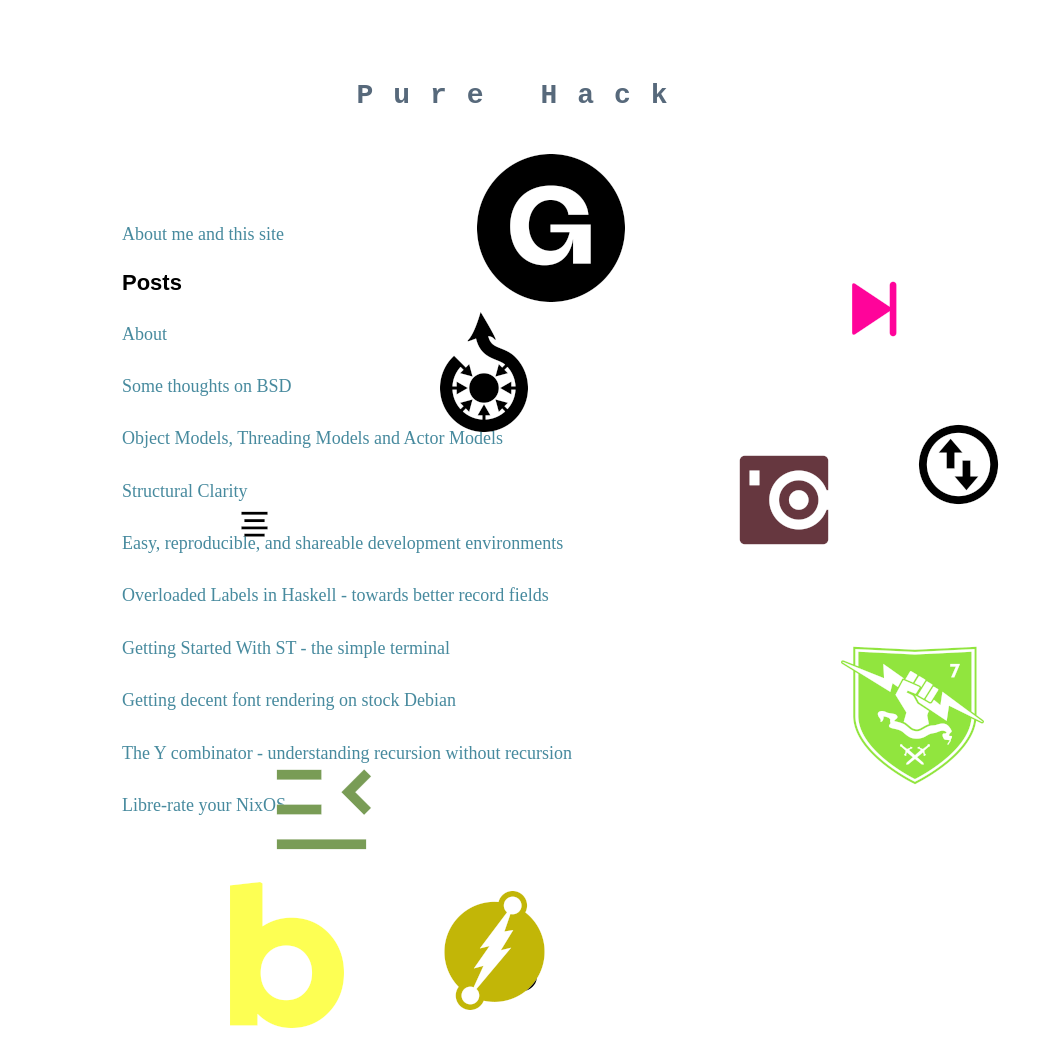 This screenshot has width=1044, height=1040. I want to click on visit bungie's official website or support page, so click(912, 715).